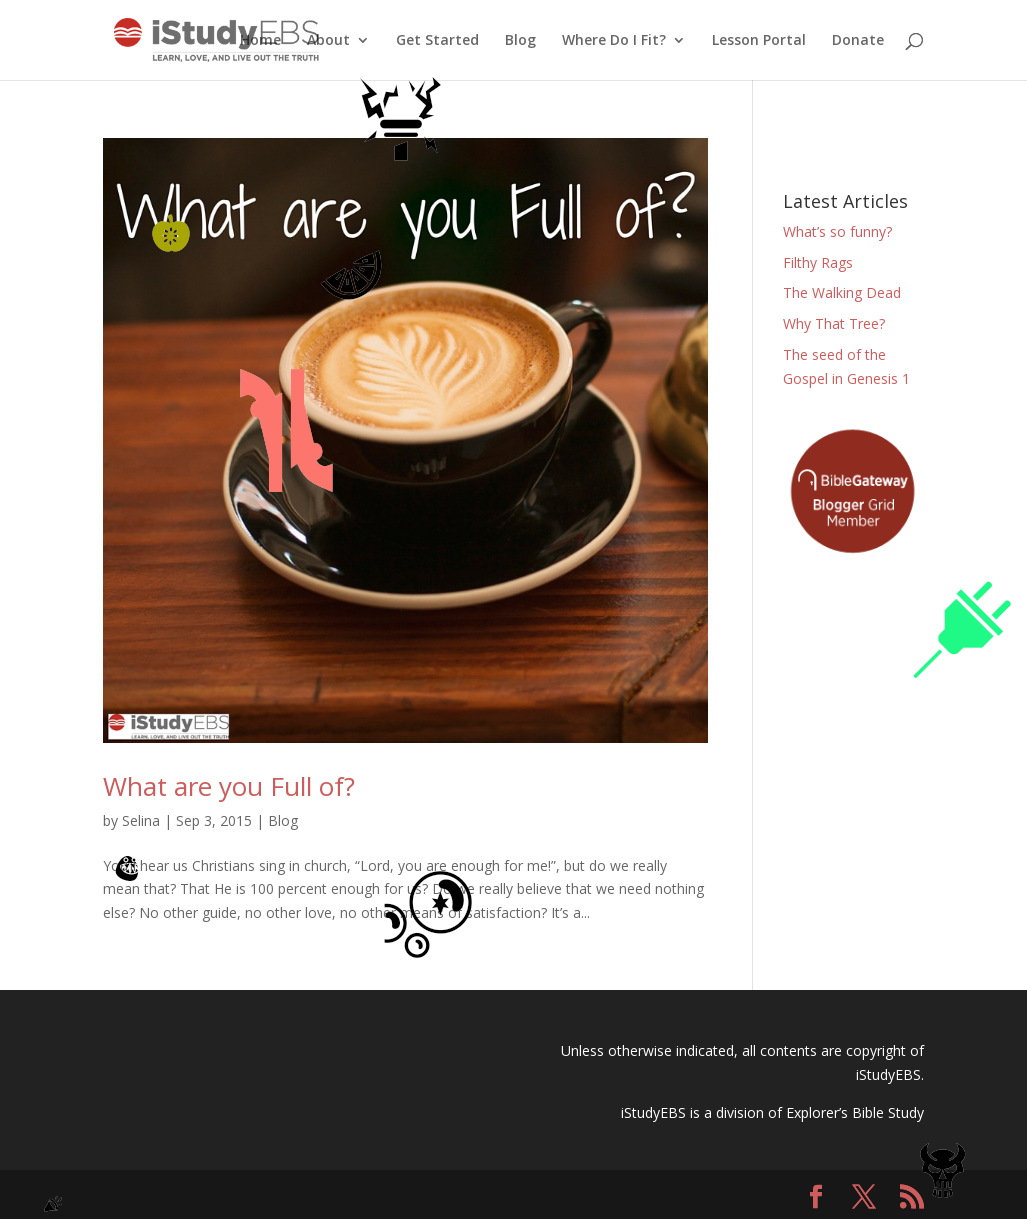 This screenshot has width=1027, height=1219. Describe the element at coordinates (351, 275) in the screenshot. I see `citrus or fruit-related category` at that location.